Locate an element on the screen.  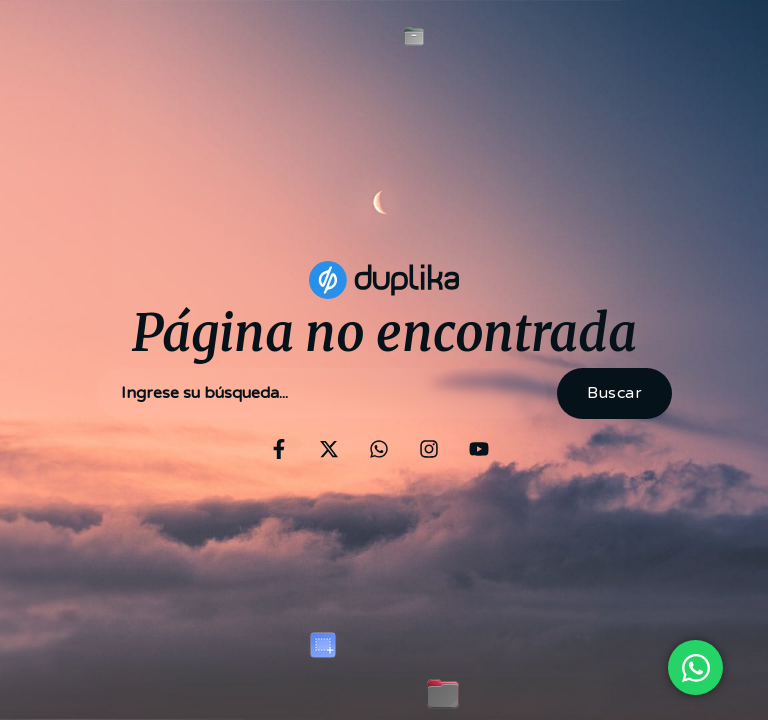
open file manager application is located at coordinates (414, 36).